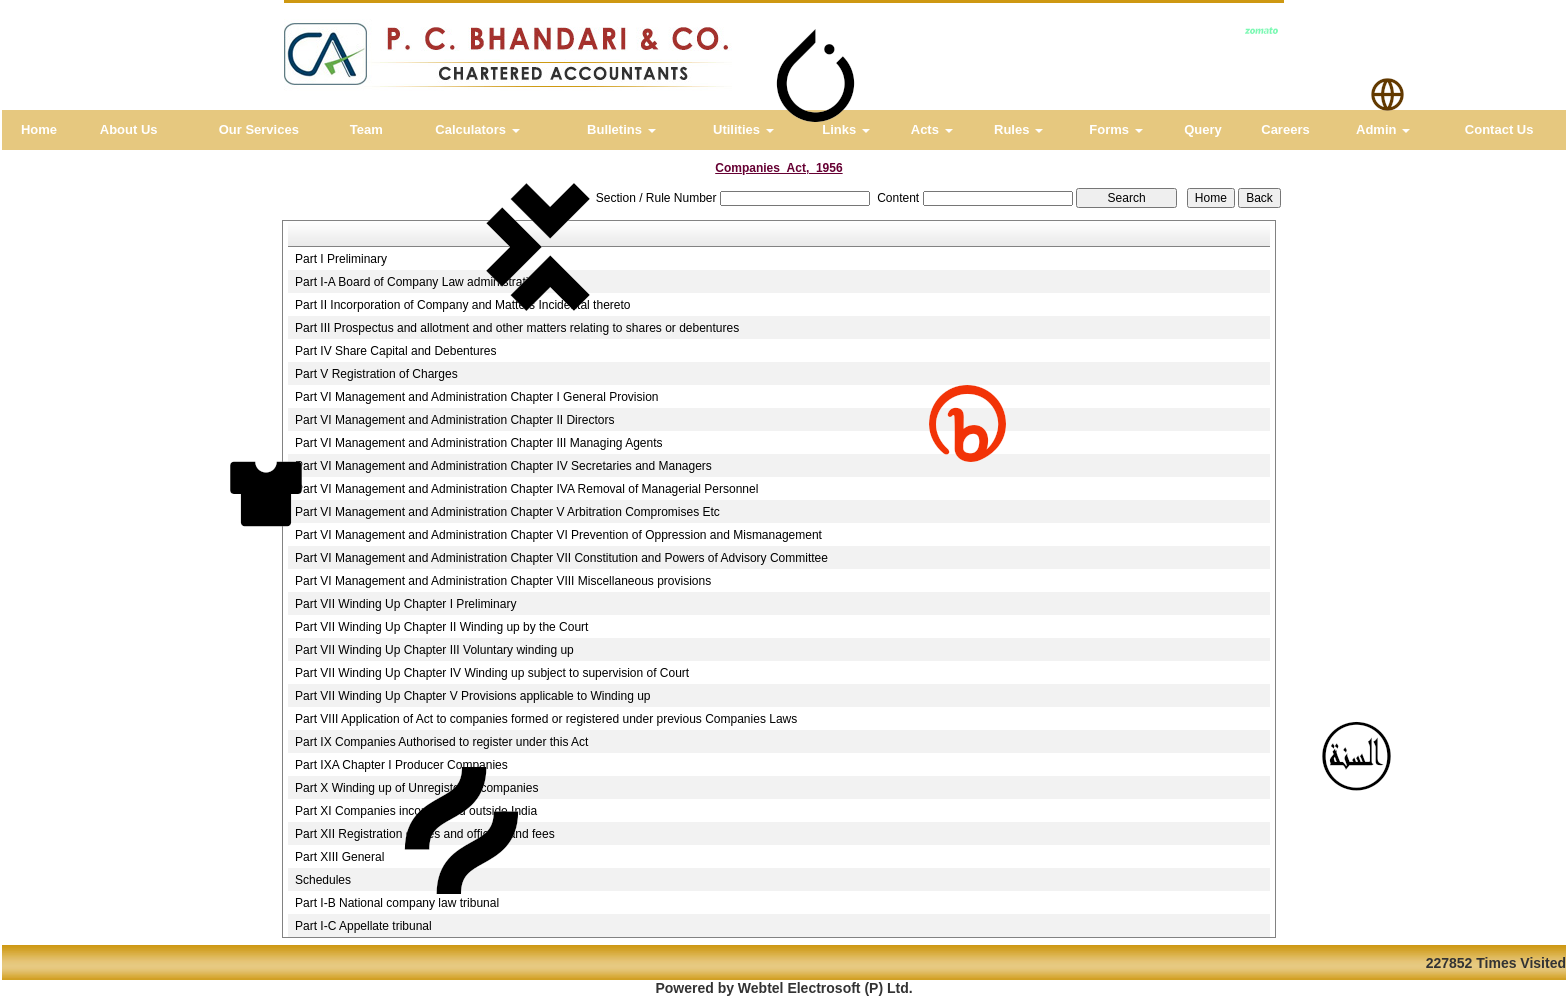 The width and height of the screenshot is (1568, 1003). Describe the element at coordinates (1387, 94) in the screenshot. I see `switch to global or international settings` at that location.